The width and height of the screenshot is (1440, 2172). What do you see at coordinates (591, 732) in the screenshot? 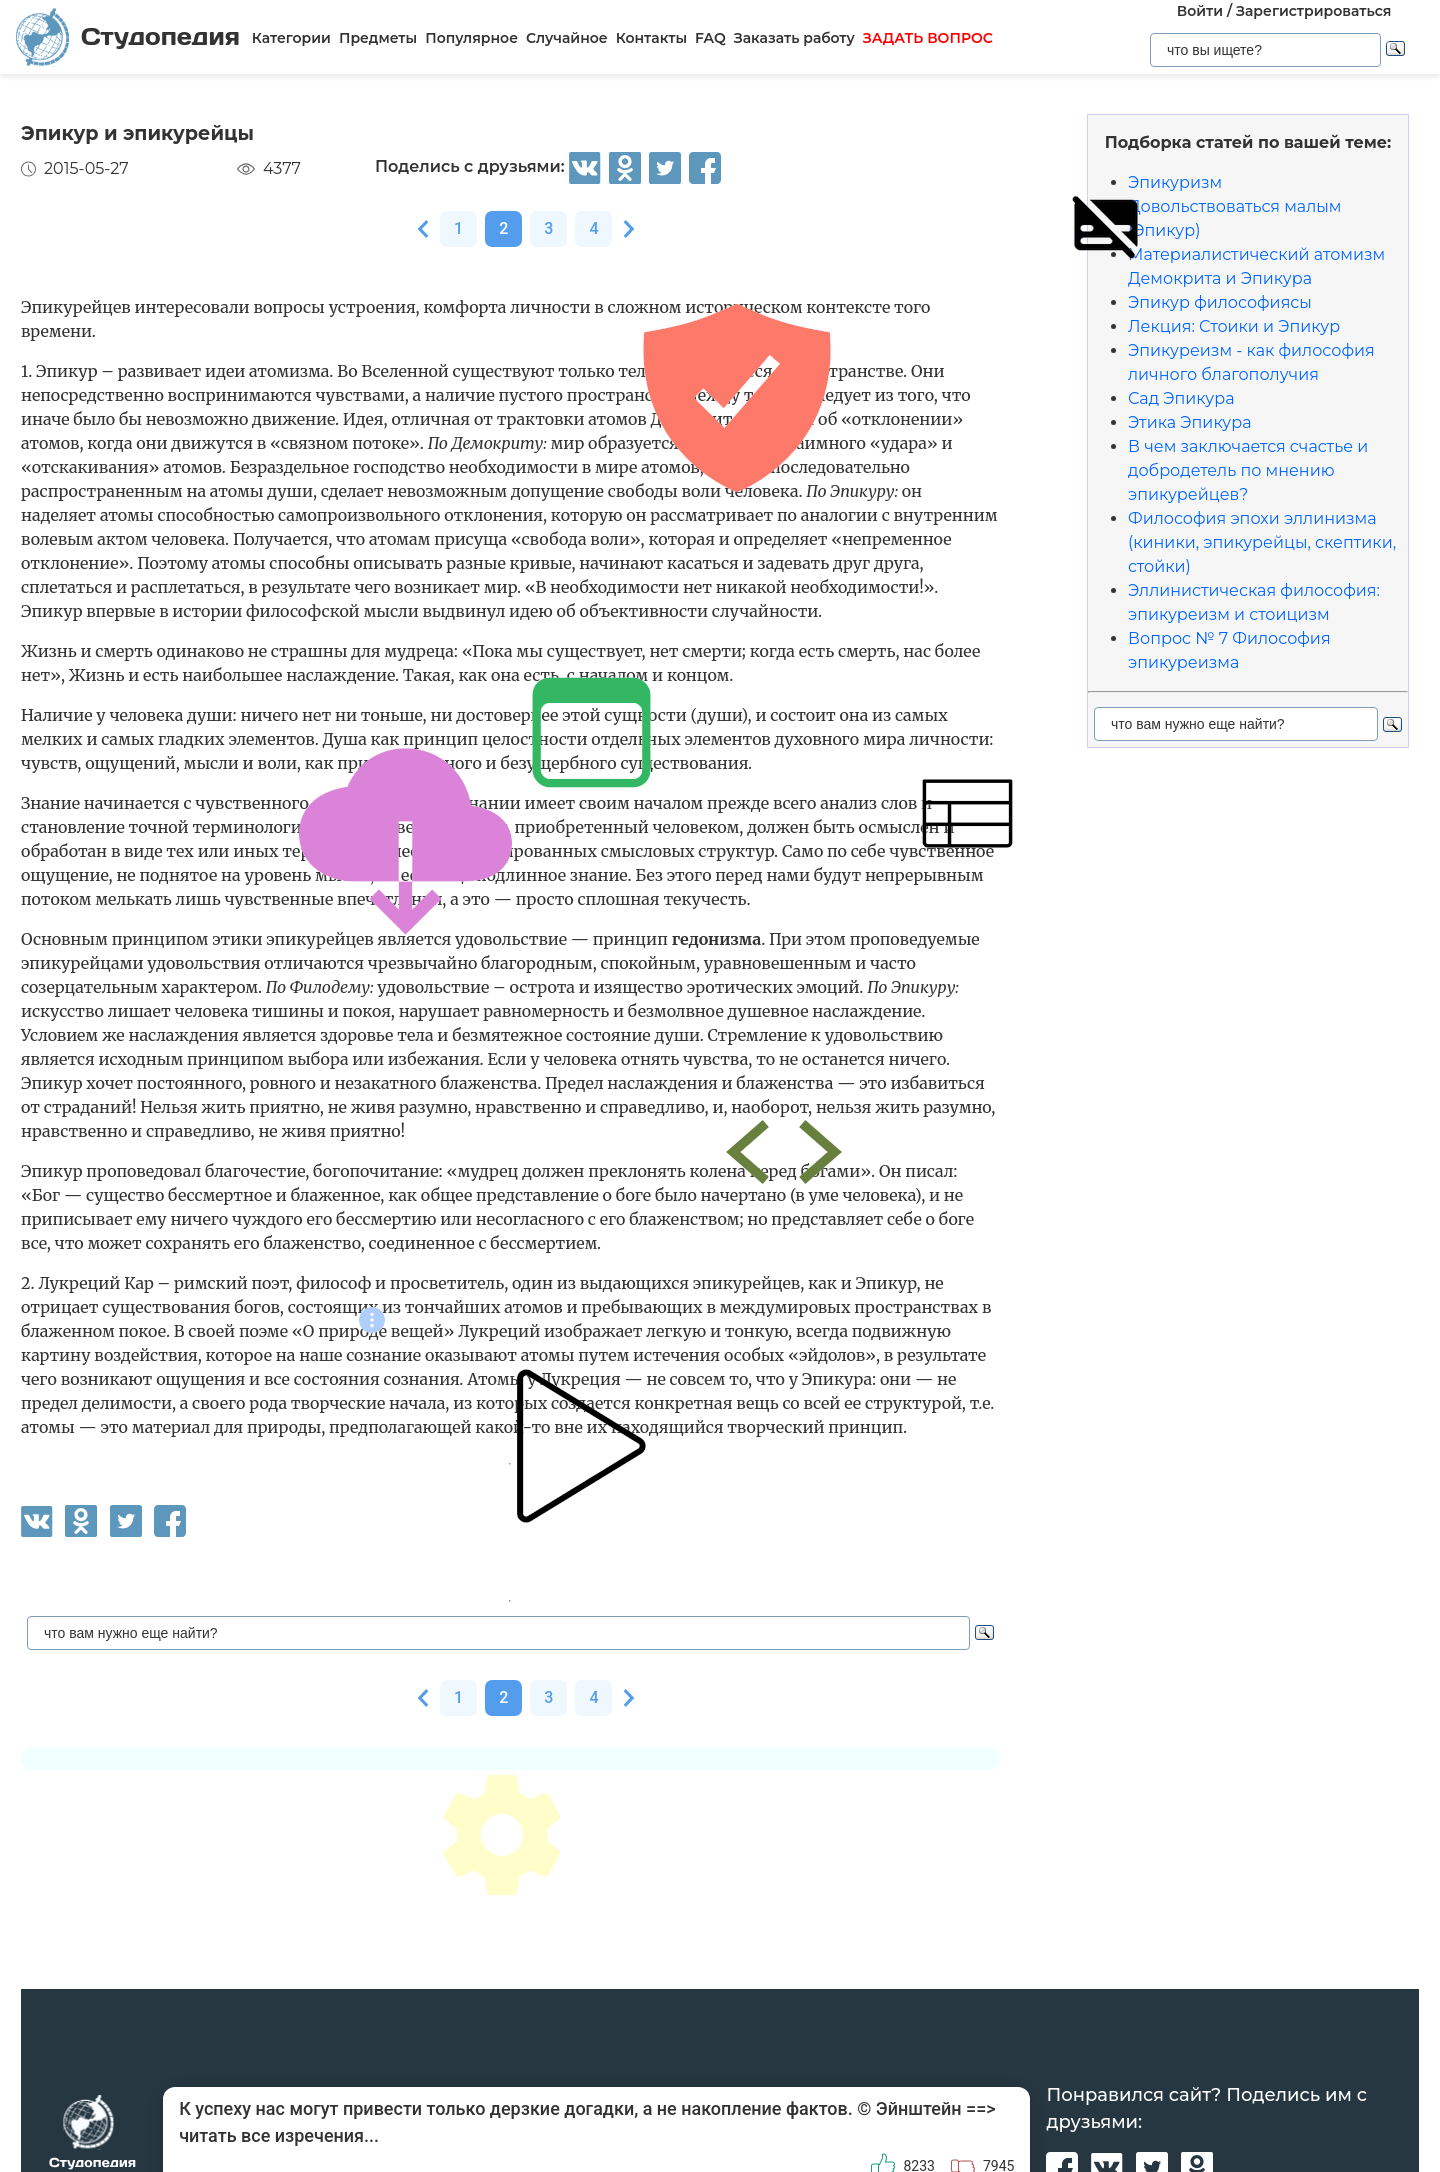
I see `open multiple browser windows` at bounding box center [591, 732].